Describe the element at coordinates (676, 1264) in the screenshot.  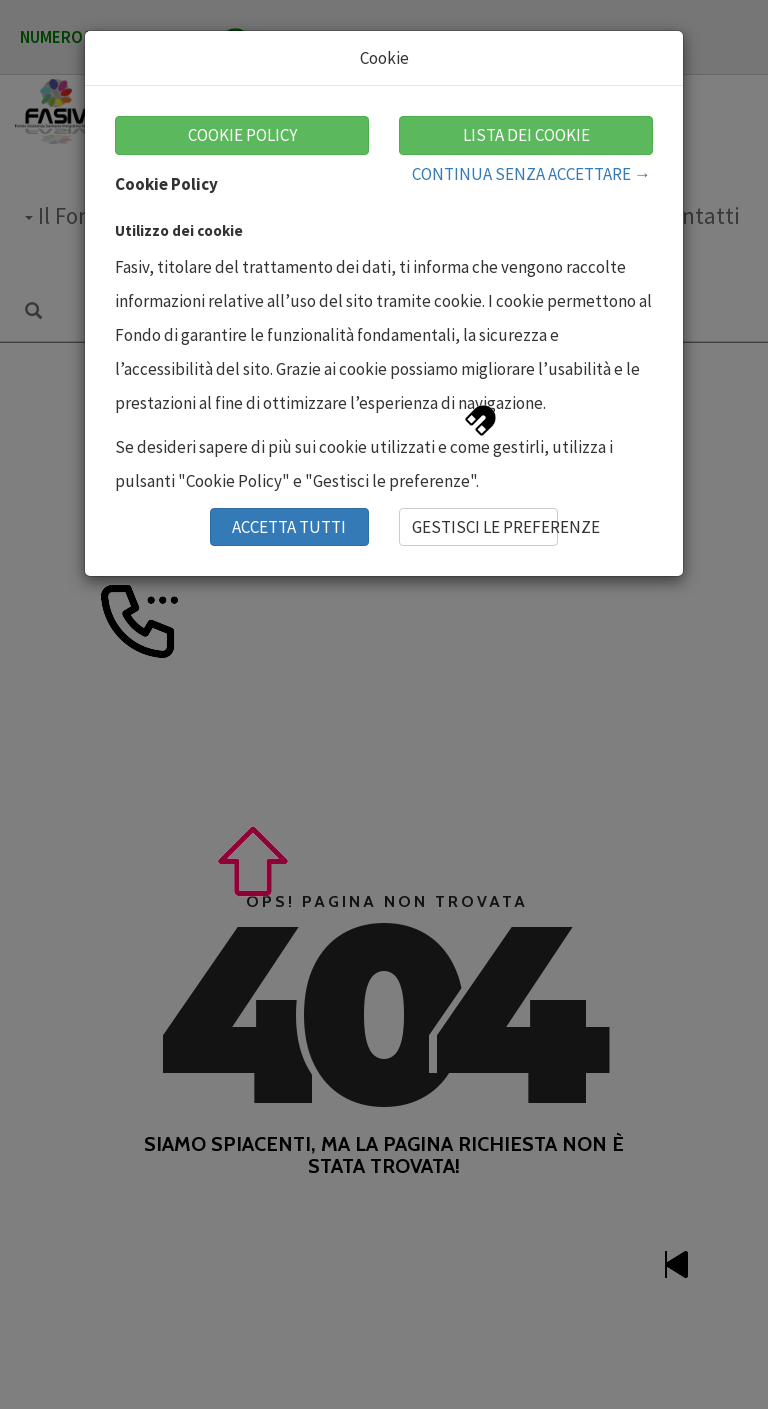
I see `skip to previous track` at that location.